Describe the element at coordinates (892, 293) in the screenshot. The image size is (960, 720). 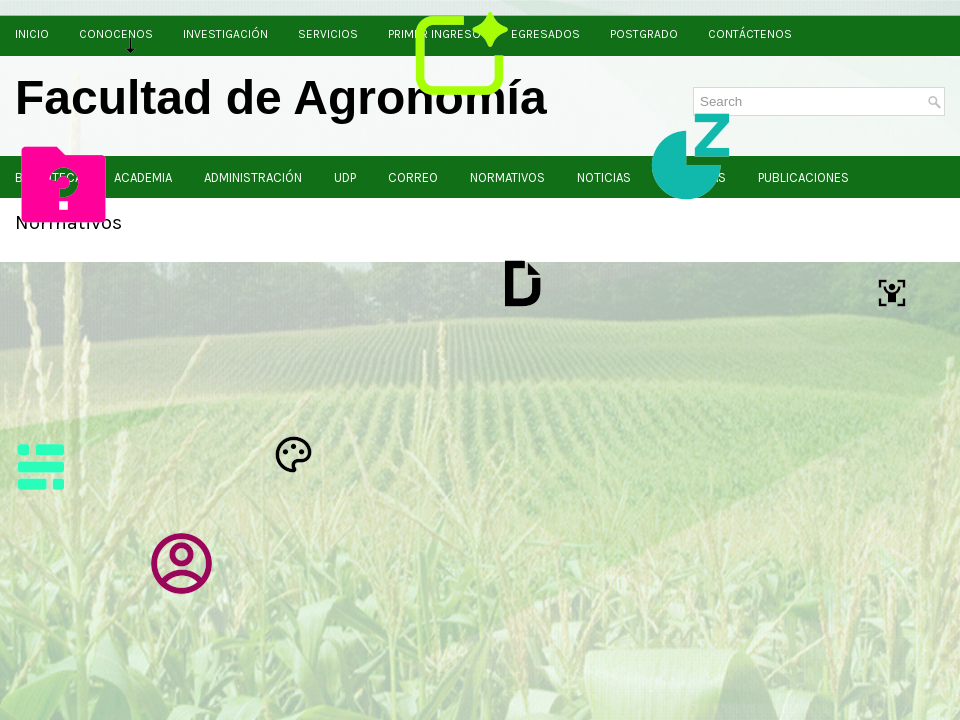
I see `scan or verify body biometrics` at that location.